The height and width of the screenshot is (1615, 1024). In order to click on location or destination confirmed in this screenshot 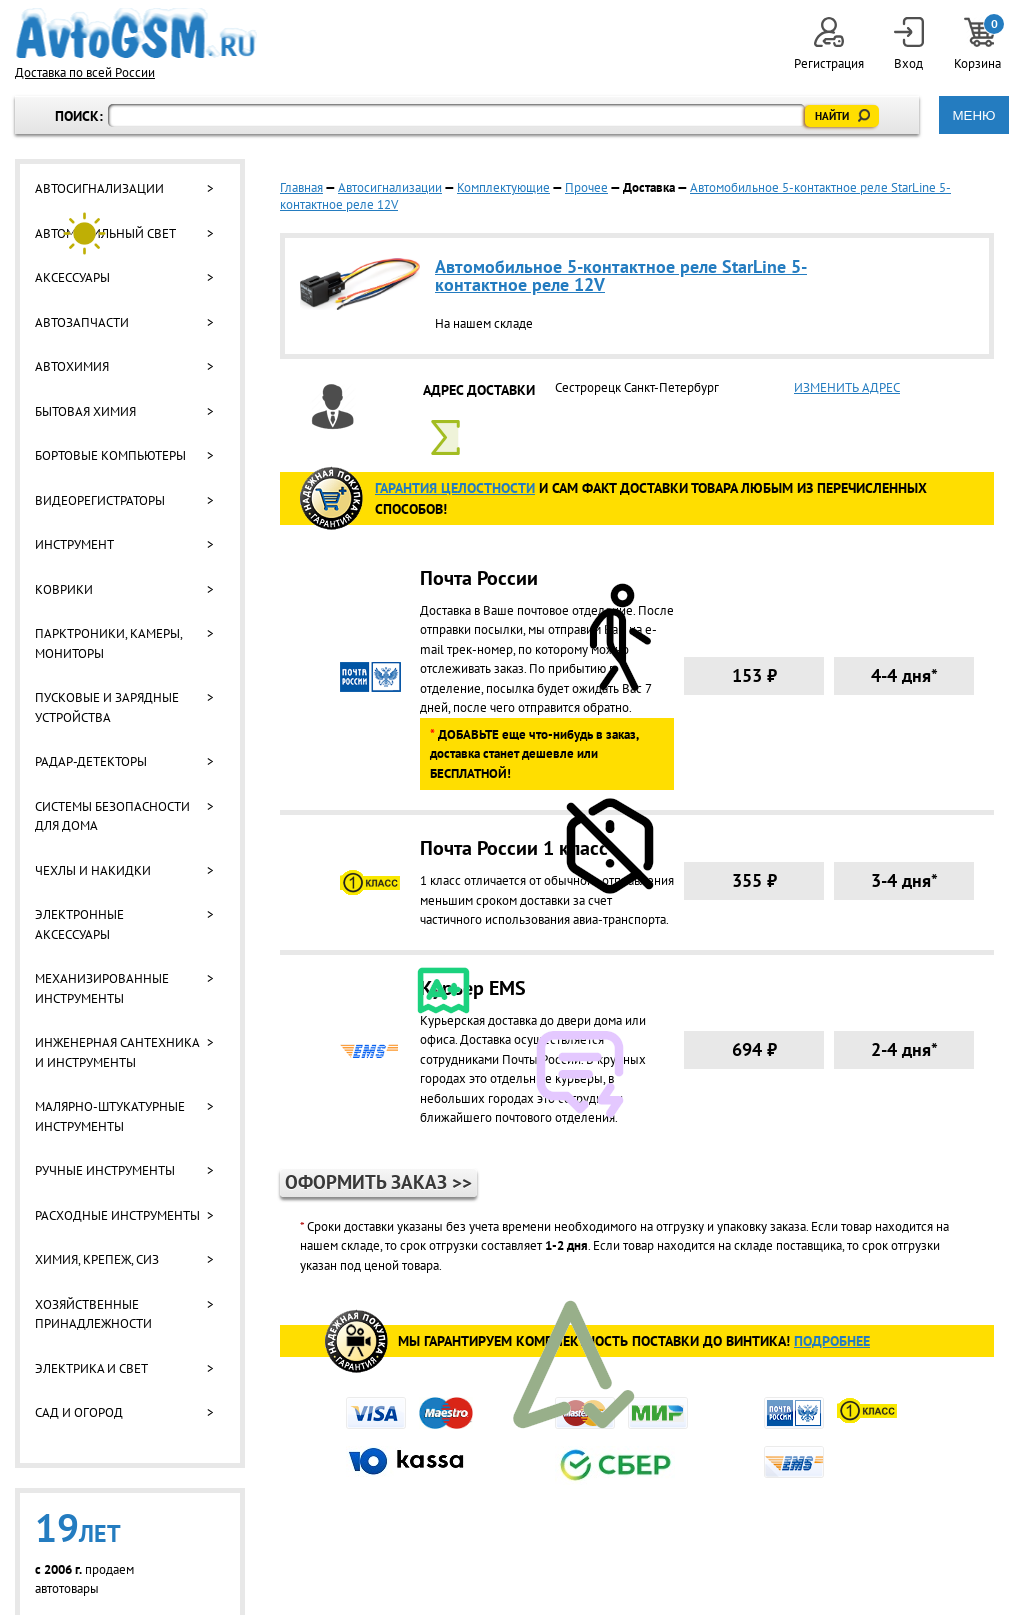, I will do `click(570, 1364)`.